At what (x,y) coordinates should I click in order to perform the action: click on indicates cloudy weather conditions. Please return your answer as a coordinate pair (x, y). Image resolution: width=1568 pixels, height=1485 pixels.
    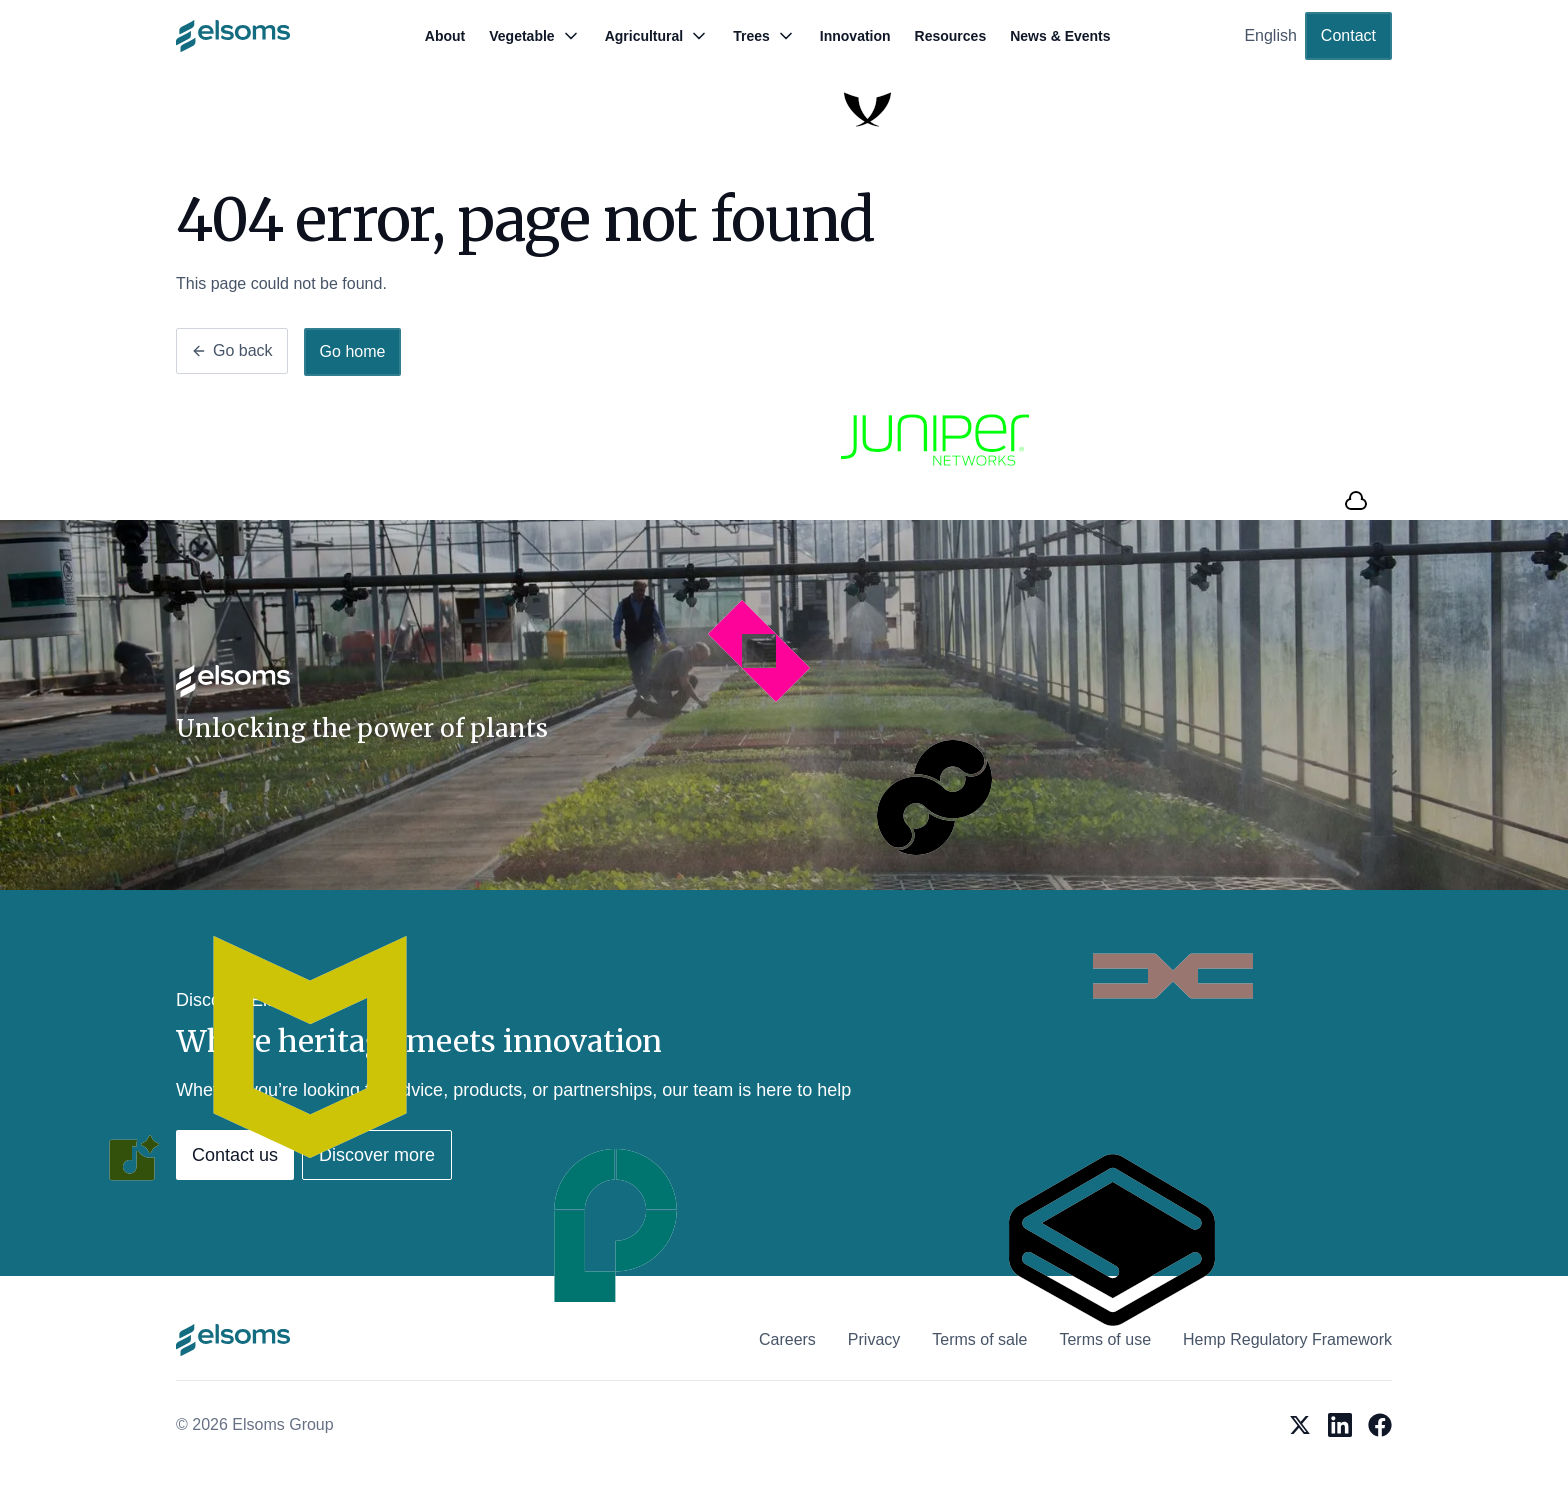
    Looking at the image, I should click on (1356, 501).